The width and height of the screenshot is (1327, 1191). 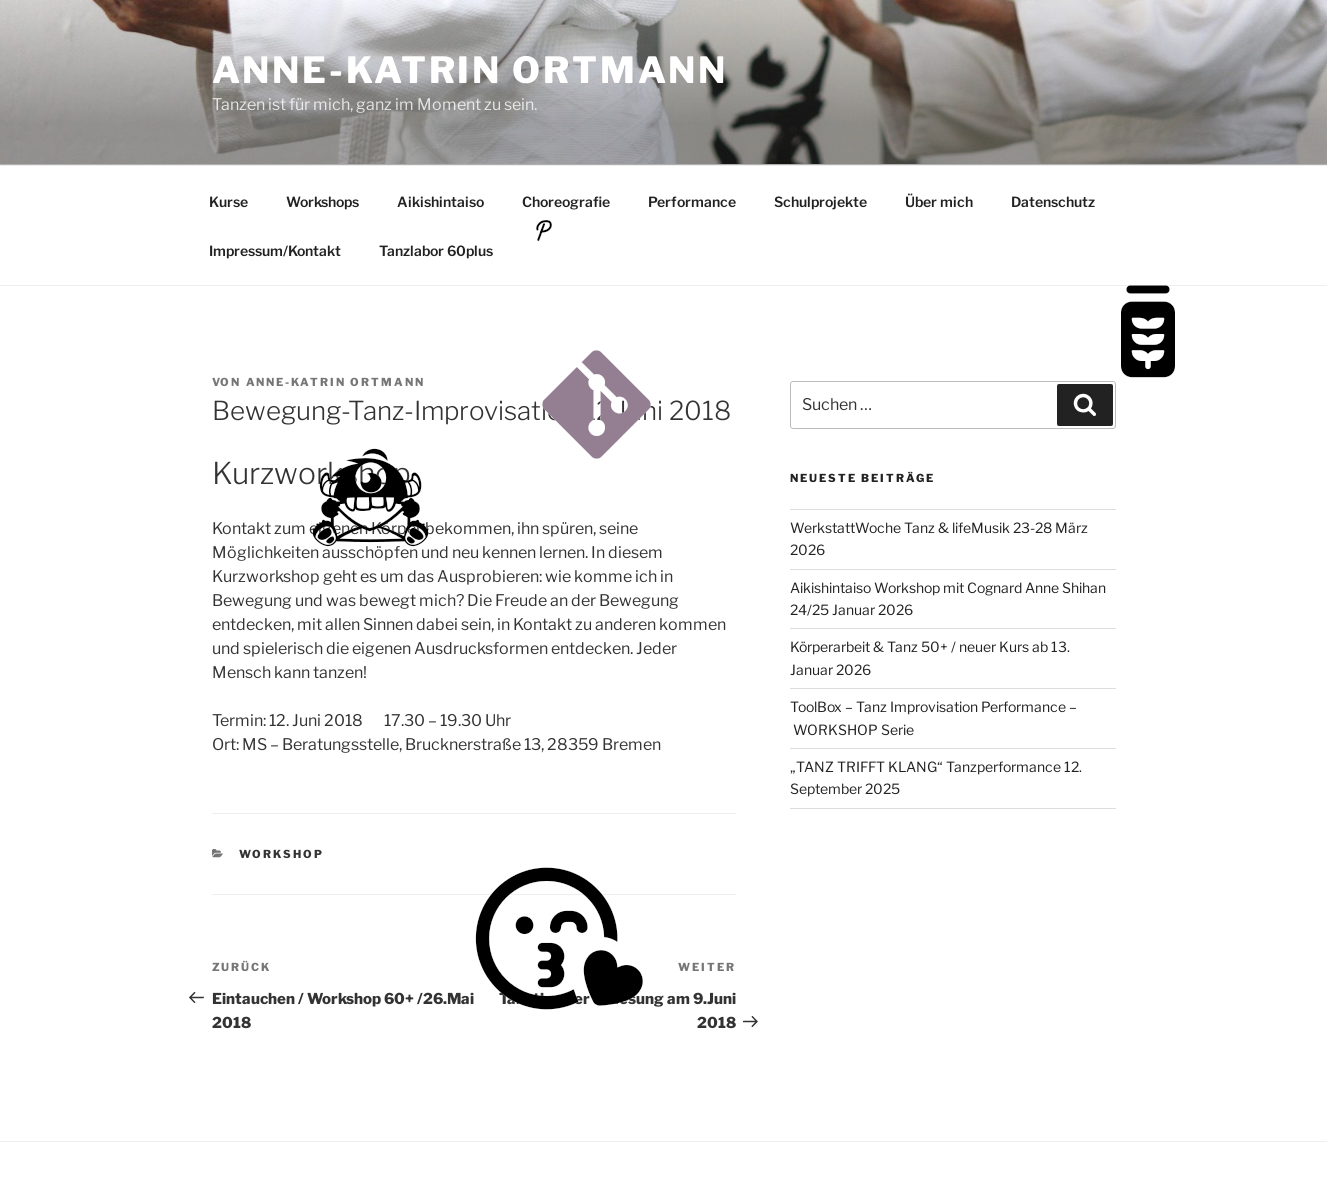 What do you see at coordinates (543, 230) in the screenshot?
I see `pushover notification service logo` at bounding box center [543, 230].